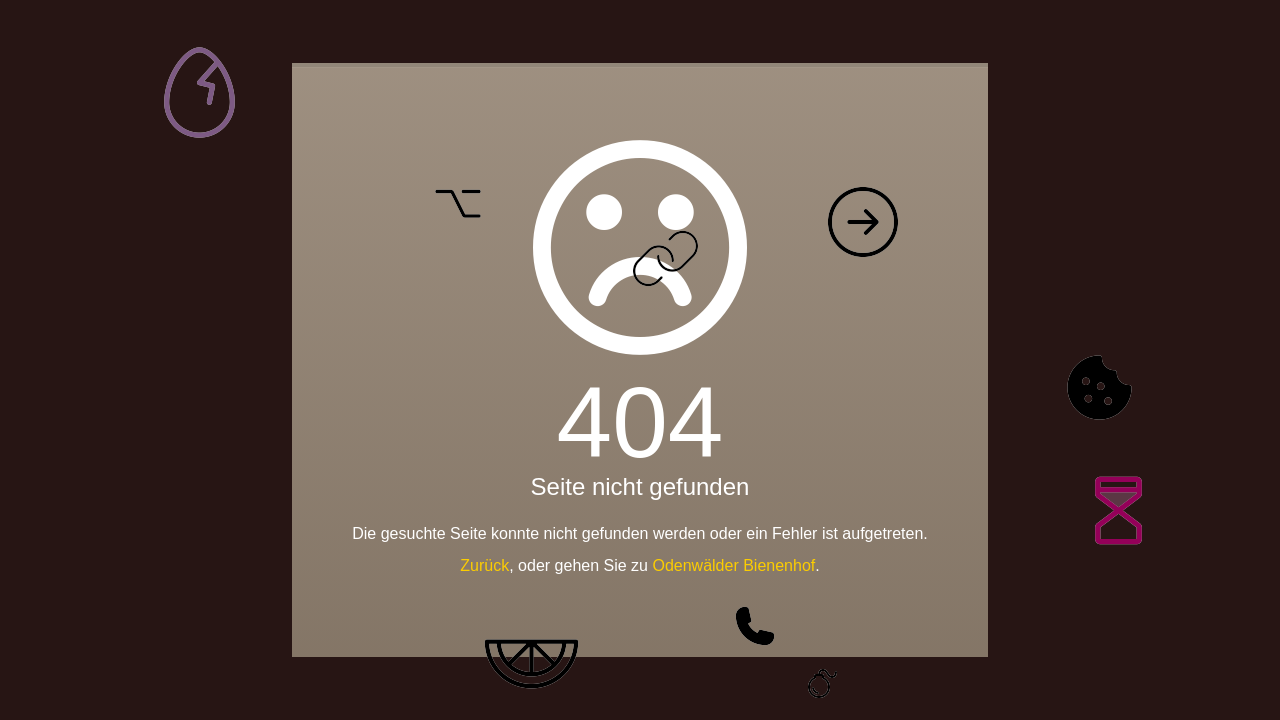 This screenshot has height=720, width=1280. What do you see at coordinates (863, 222) in the screenshot?
I see `proceed to the next step` at bounding box center [863, 222].